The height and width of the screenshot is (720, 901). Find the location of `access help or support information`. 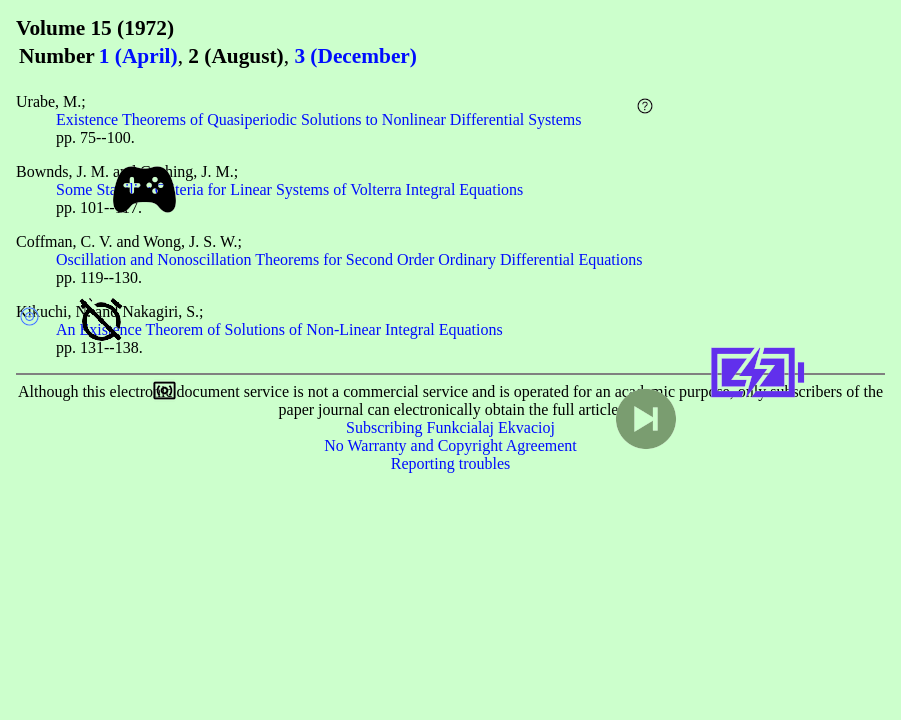

access help or support information is located at coordinates (645, 106).